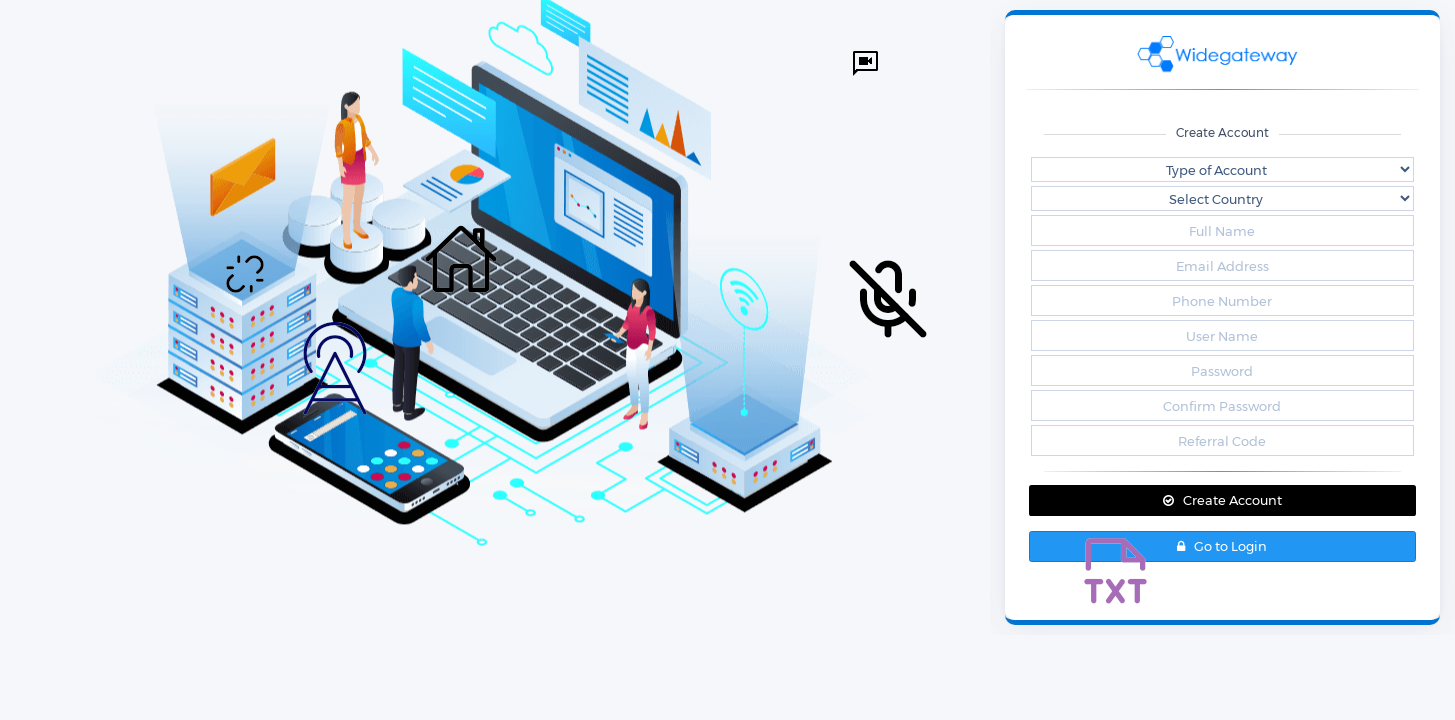  What do you see at coordinates (888, 299) in the screenshot?
I see `mute your microphone` at bounding box center [888, 299].